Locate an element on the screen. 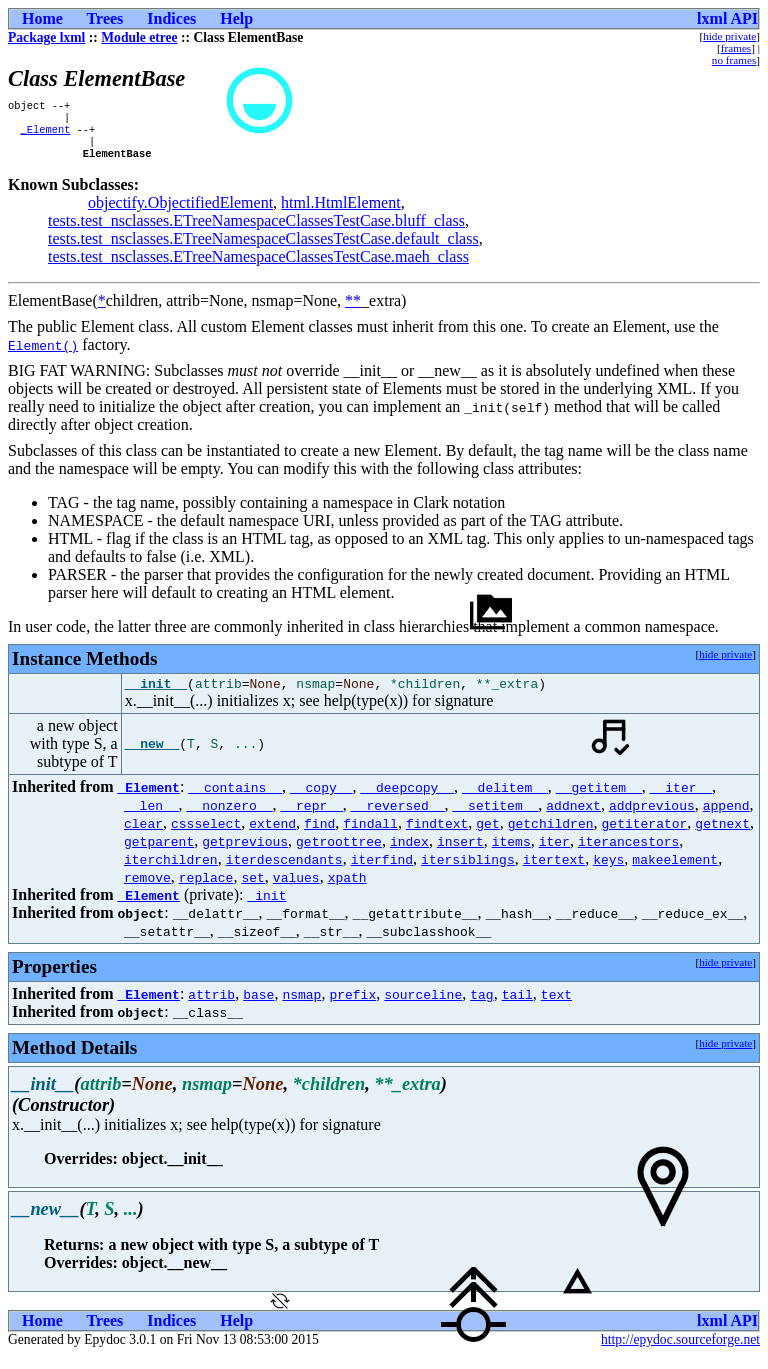  unverified function breakpoint in debug mode is located at coordinates (577, 1282).